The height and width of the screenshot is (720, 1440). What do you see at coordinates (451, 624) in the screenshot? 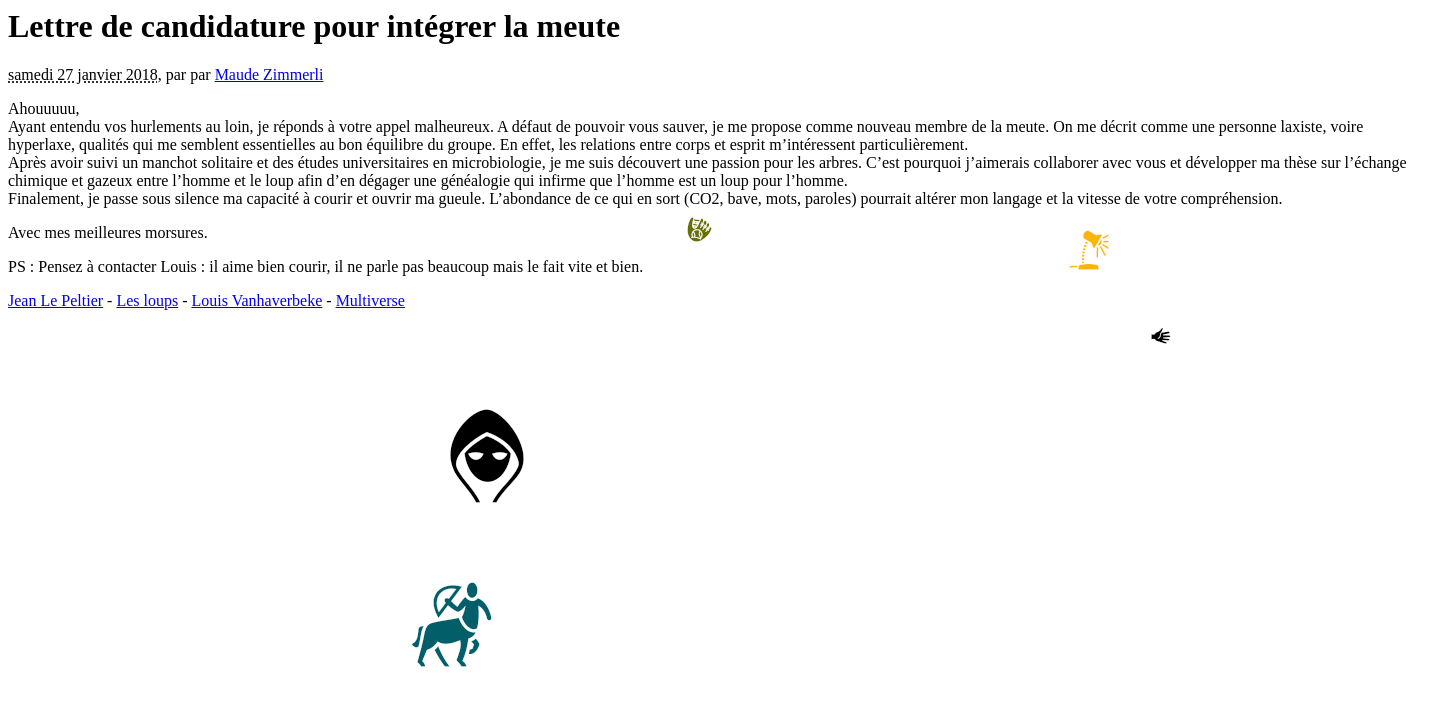
I see `select centaur character or unit` at bounding box center [451, 624].